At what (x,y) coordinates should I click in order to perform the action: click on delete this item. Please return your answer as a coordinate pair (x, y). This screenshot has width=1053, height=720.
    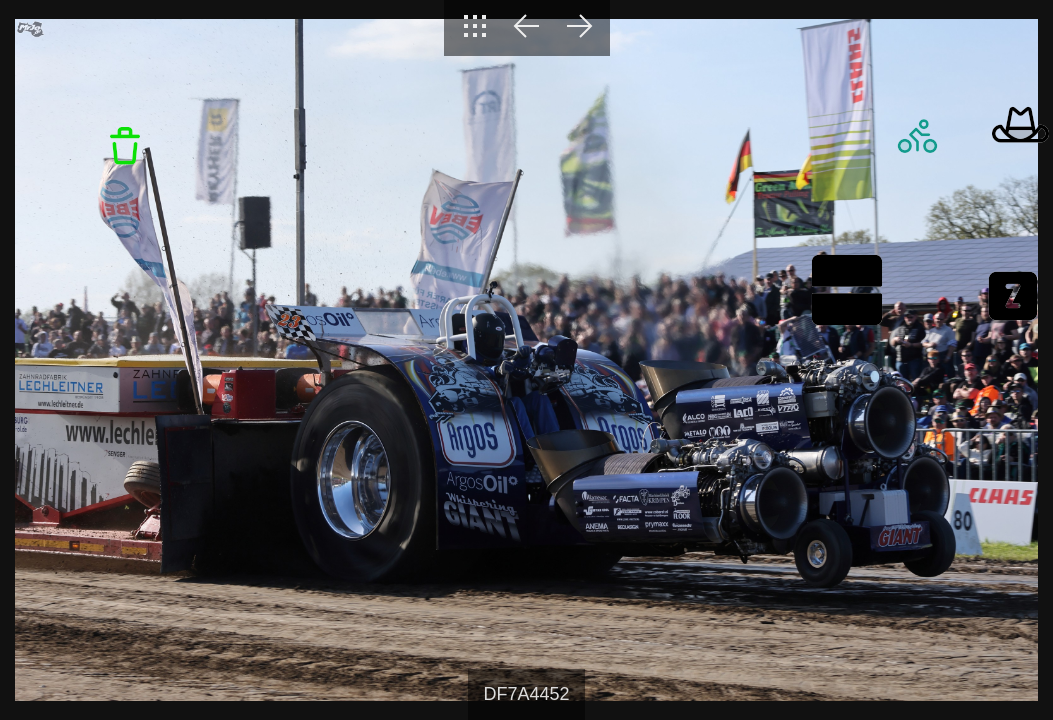
    Looking at the image, I should click on (125, 147).